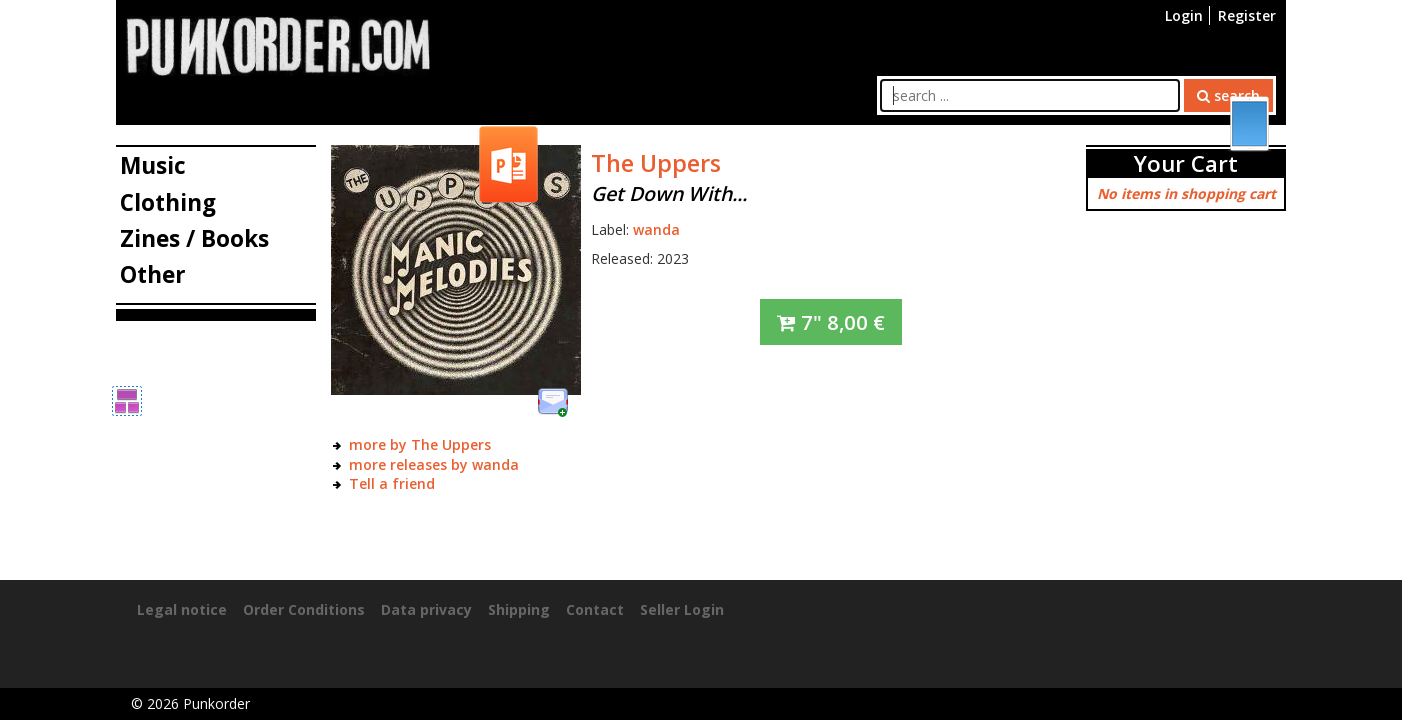  I want to click on select all items in the current view, so click(127, 401).